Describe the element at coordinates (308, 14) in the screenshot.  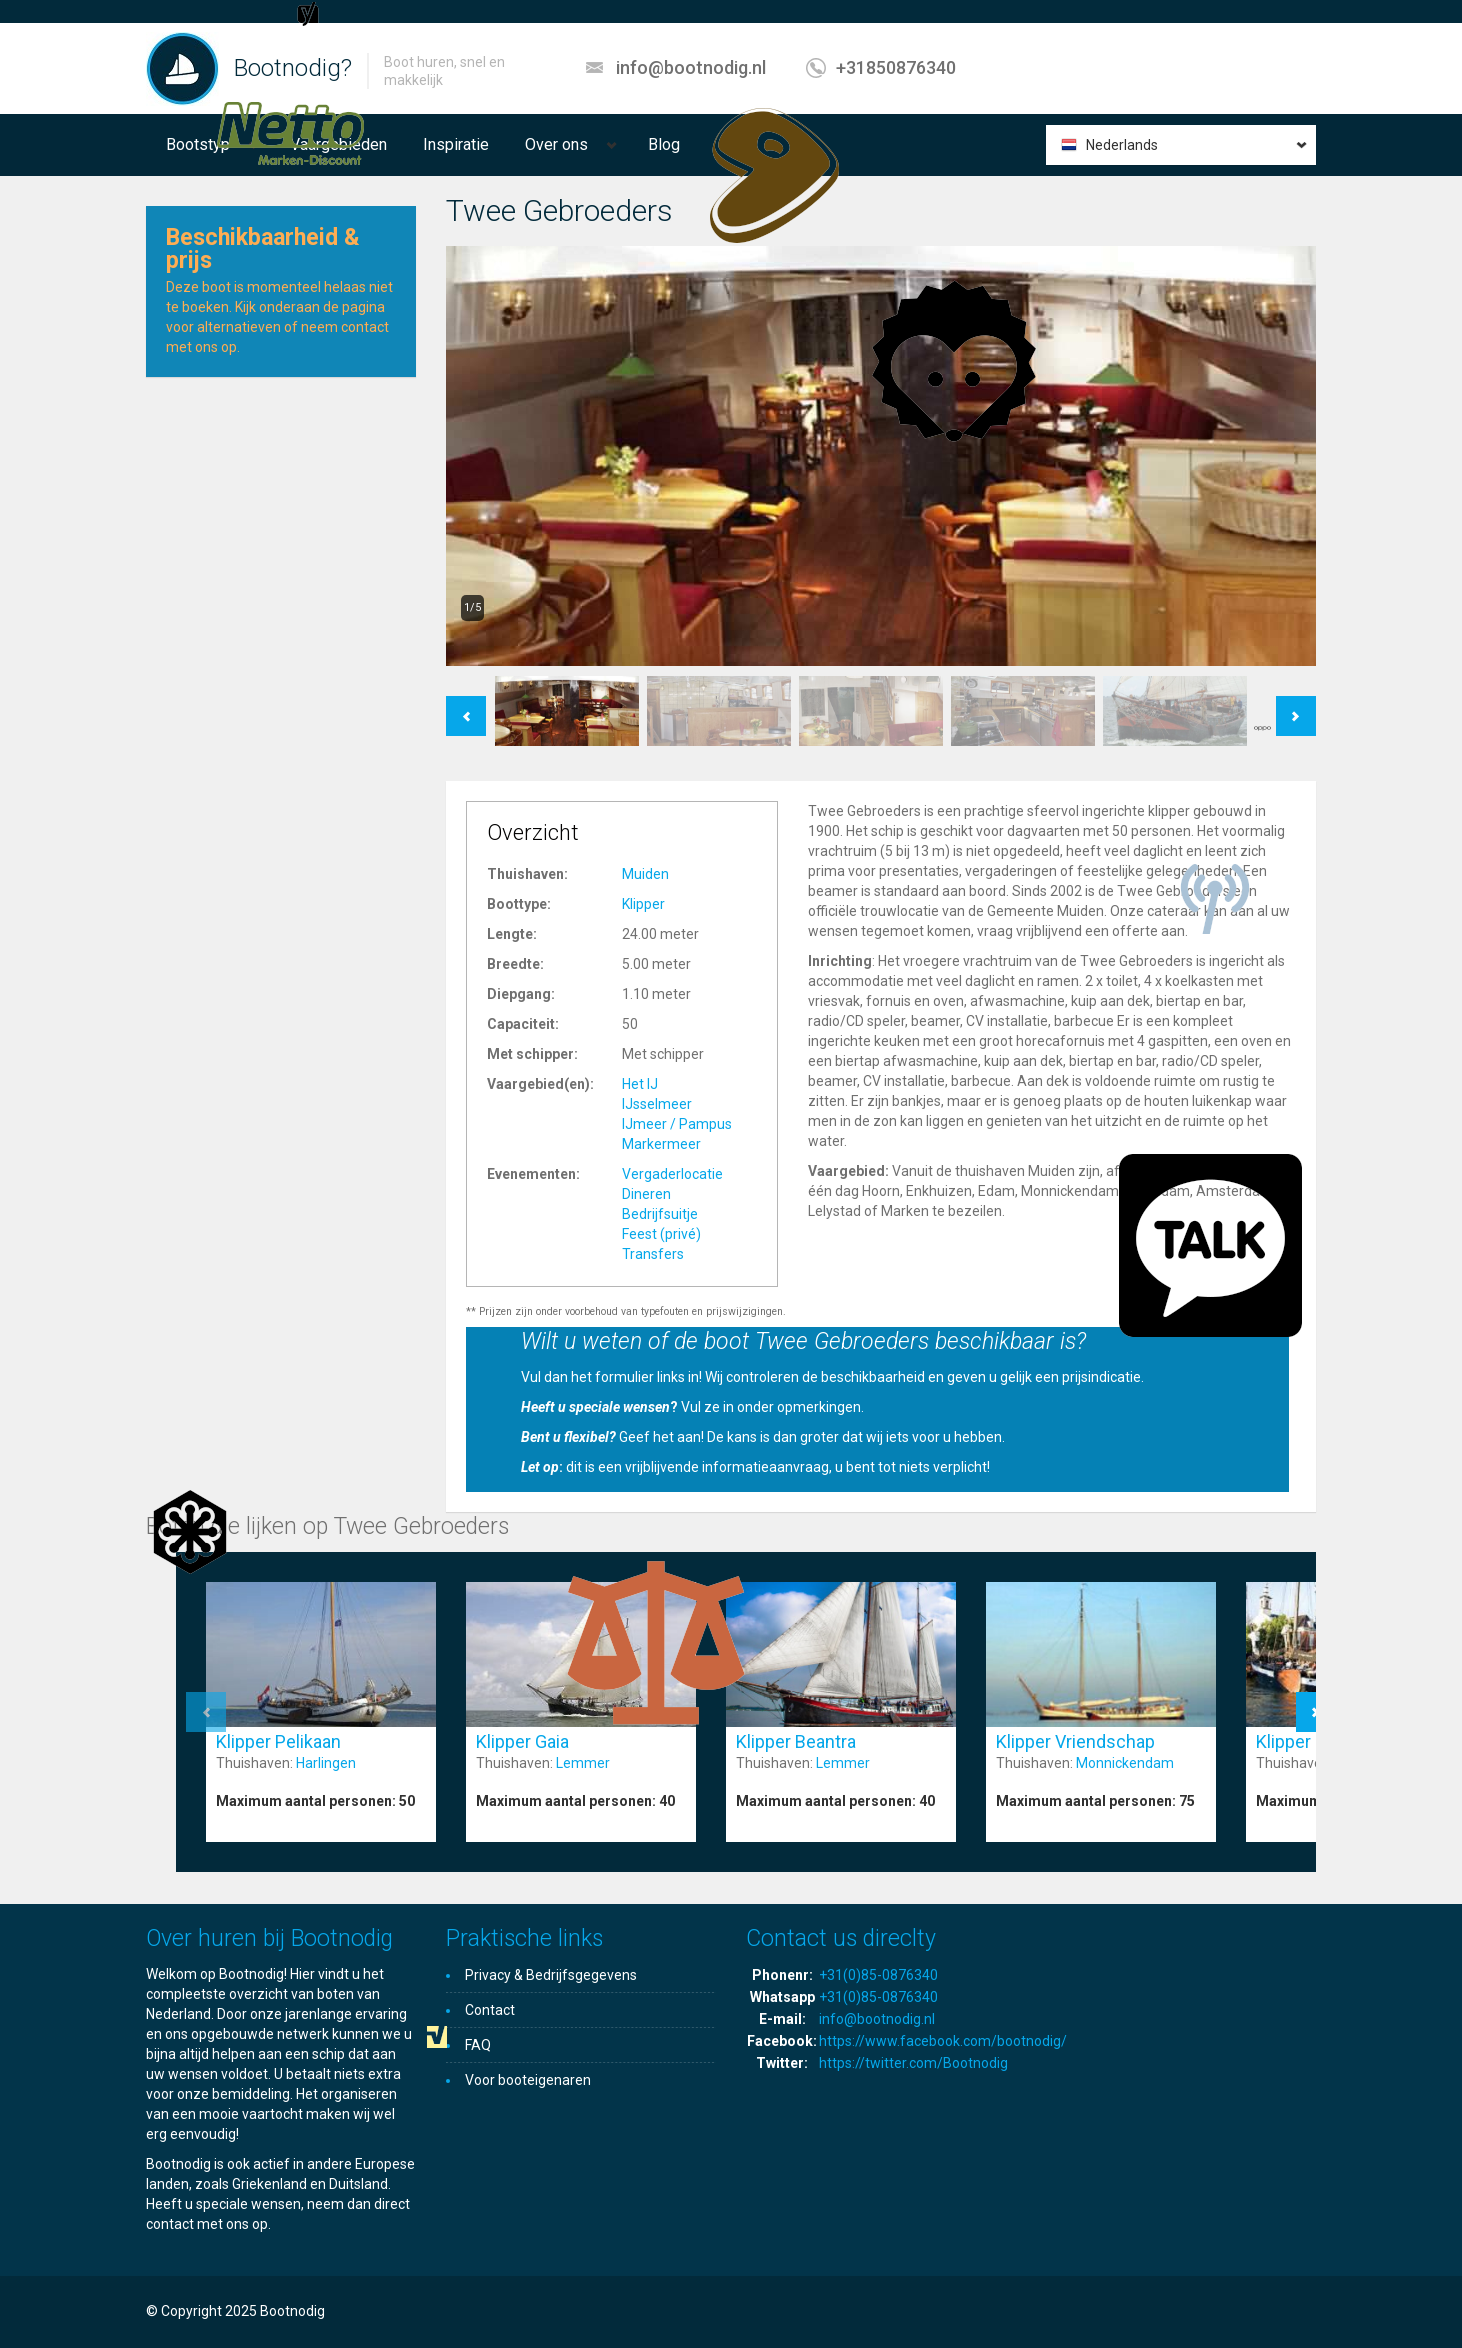
I see `yoast SEO plugin logo` at that location.